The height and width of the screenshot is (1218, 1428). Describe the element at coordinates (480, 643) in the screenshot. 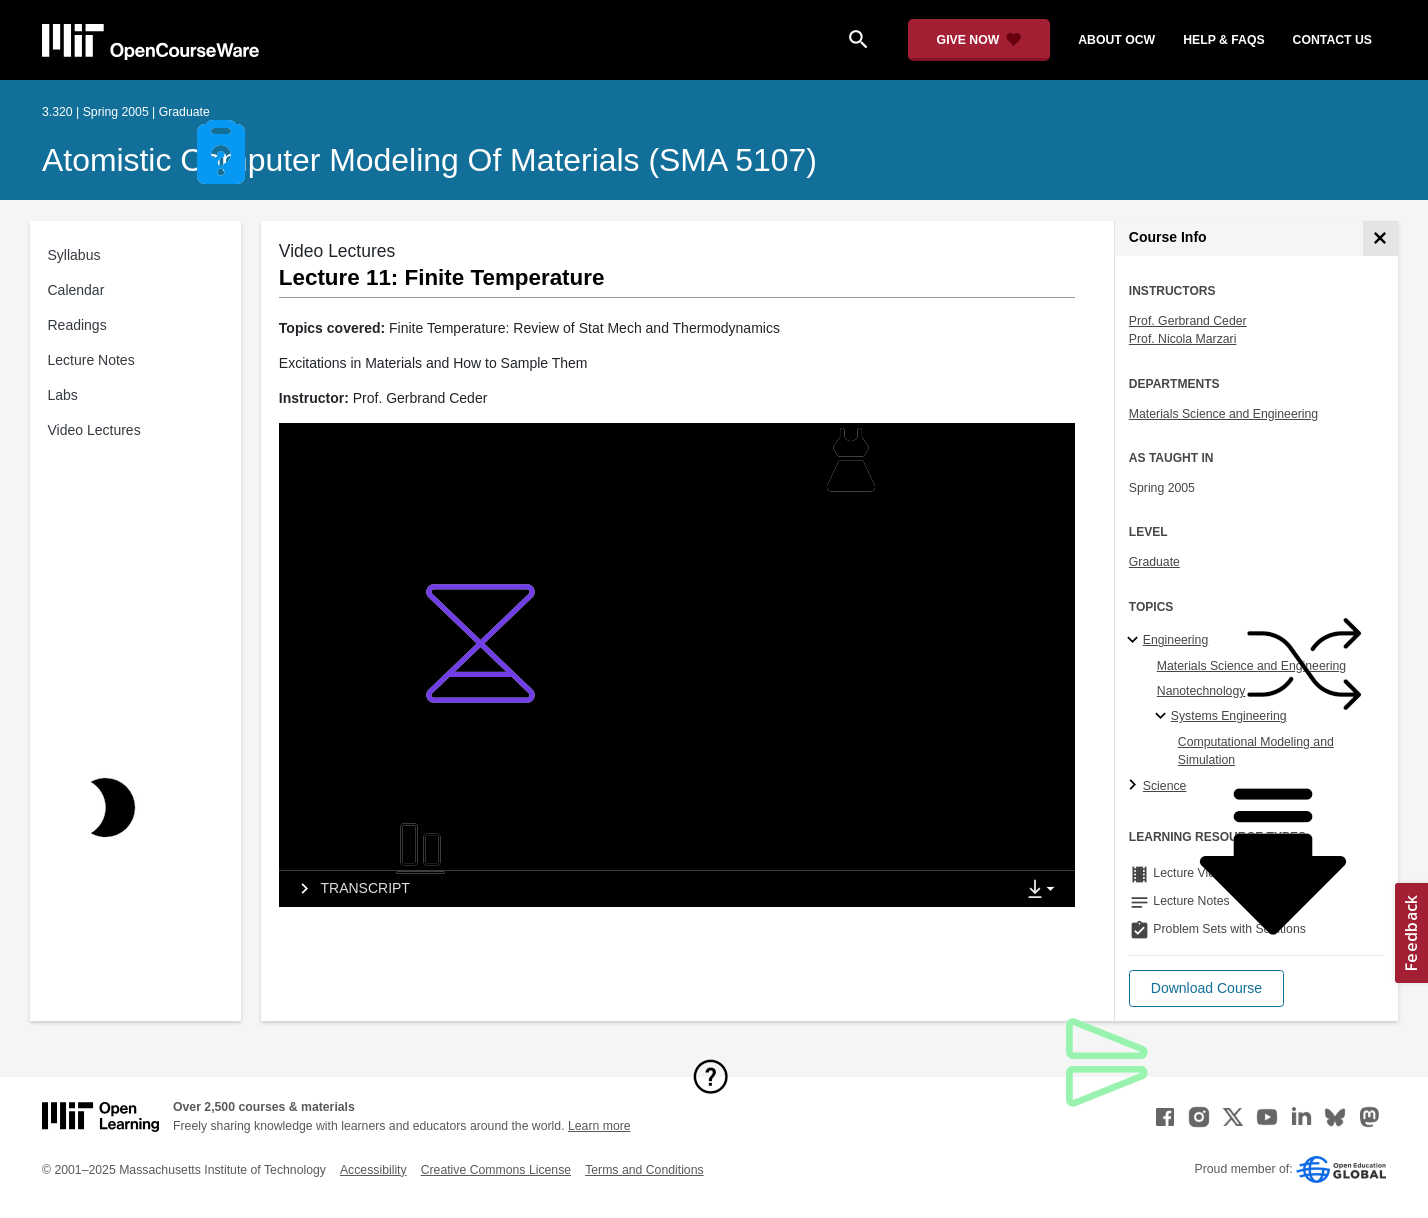

I see `indicates time running low or nearly expired` at that location.